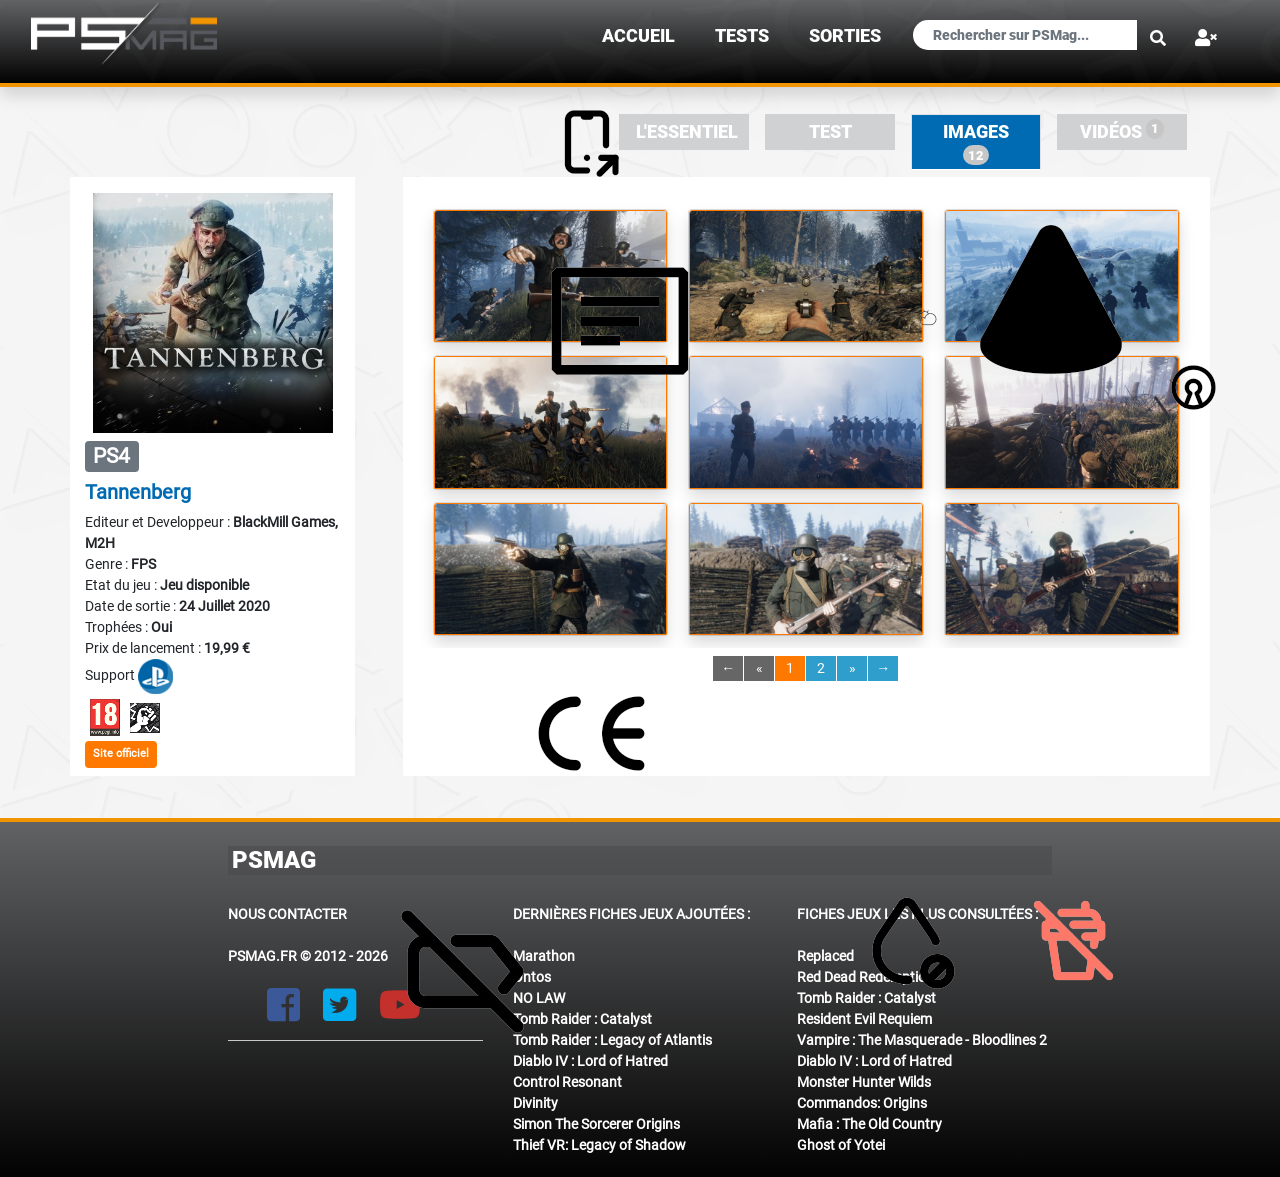  I want to click on disable or remove a label, so click(462, 971).